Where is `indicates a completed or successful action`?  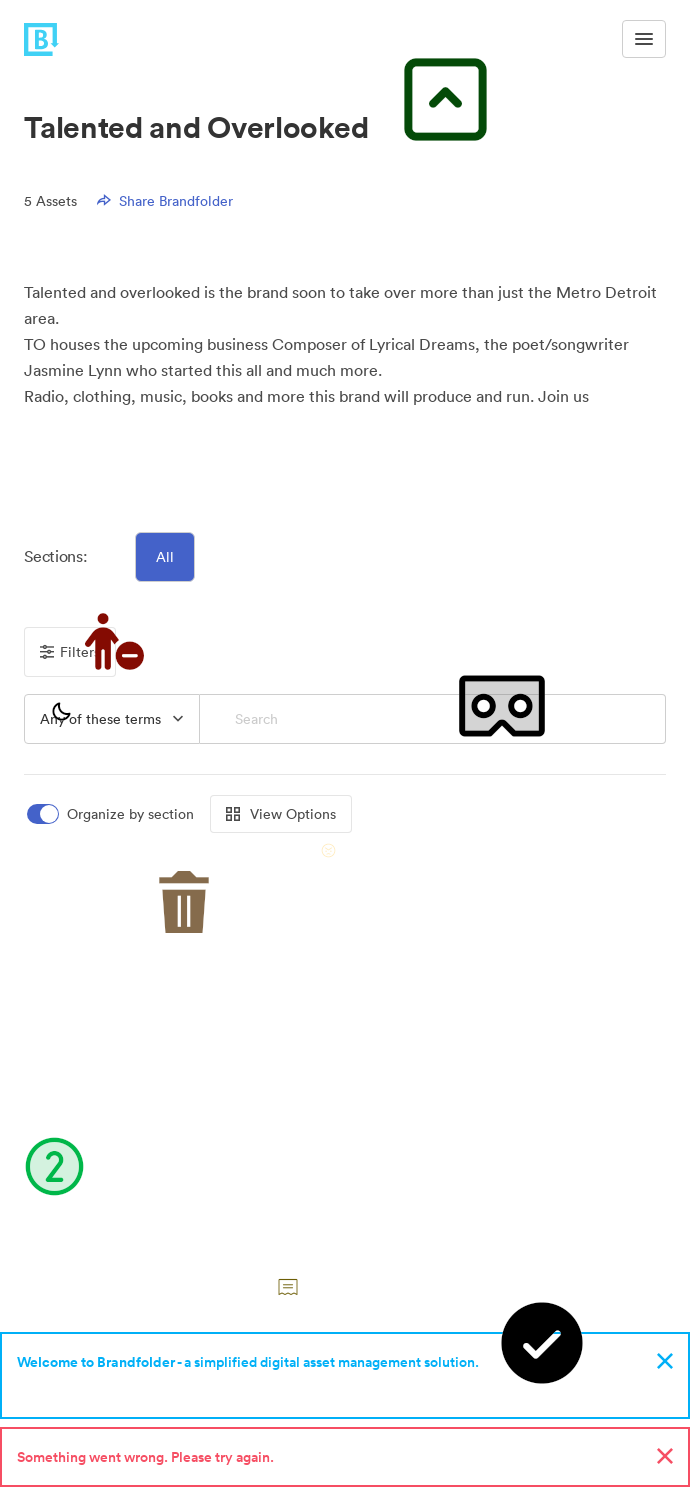
indicates a completed or successful action is located at coordinates (542, 1343).